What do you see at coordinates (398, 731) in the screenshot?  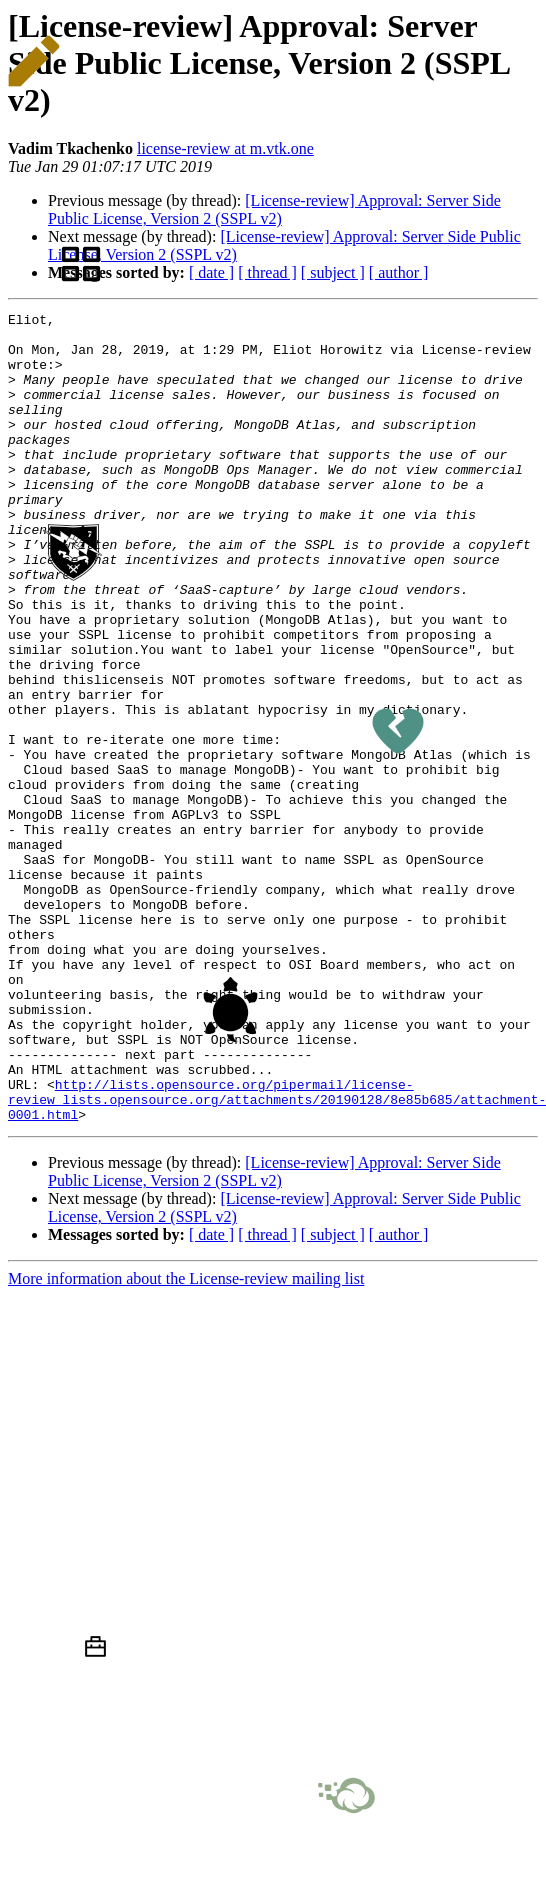 I see `unlike or remove from favorites` at bounding box center [398, 731].